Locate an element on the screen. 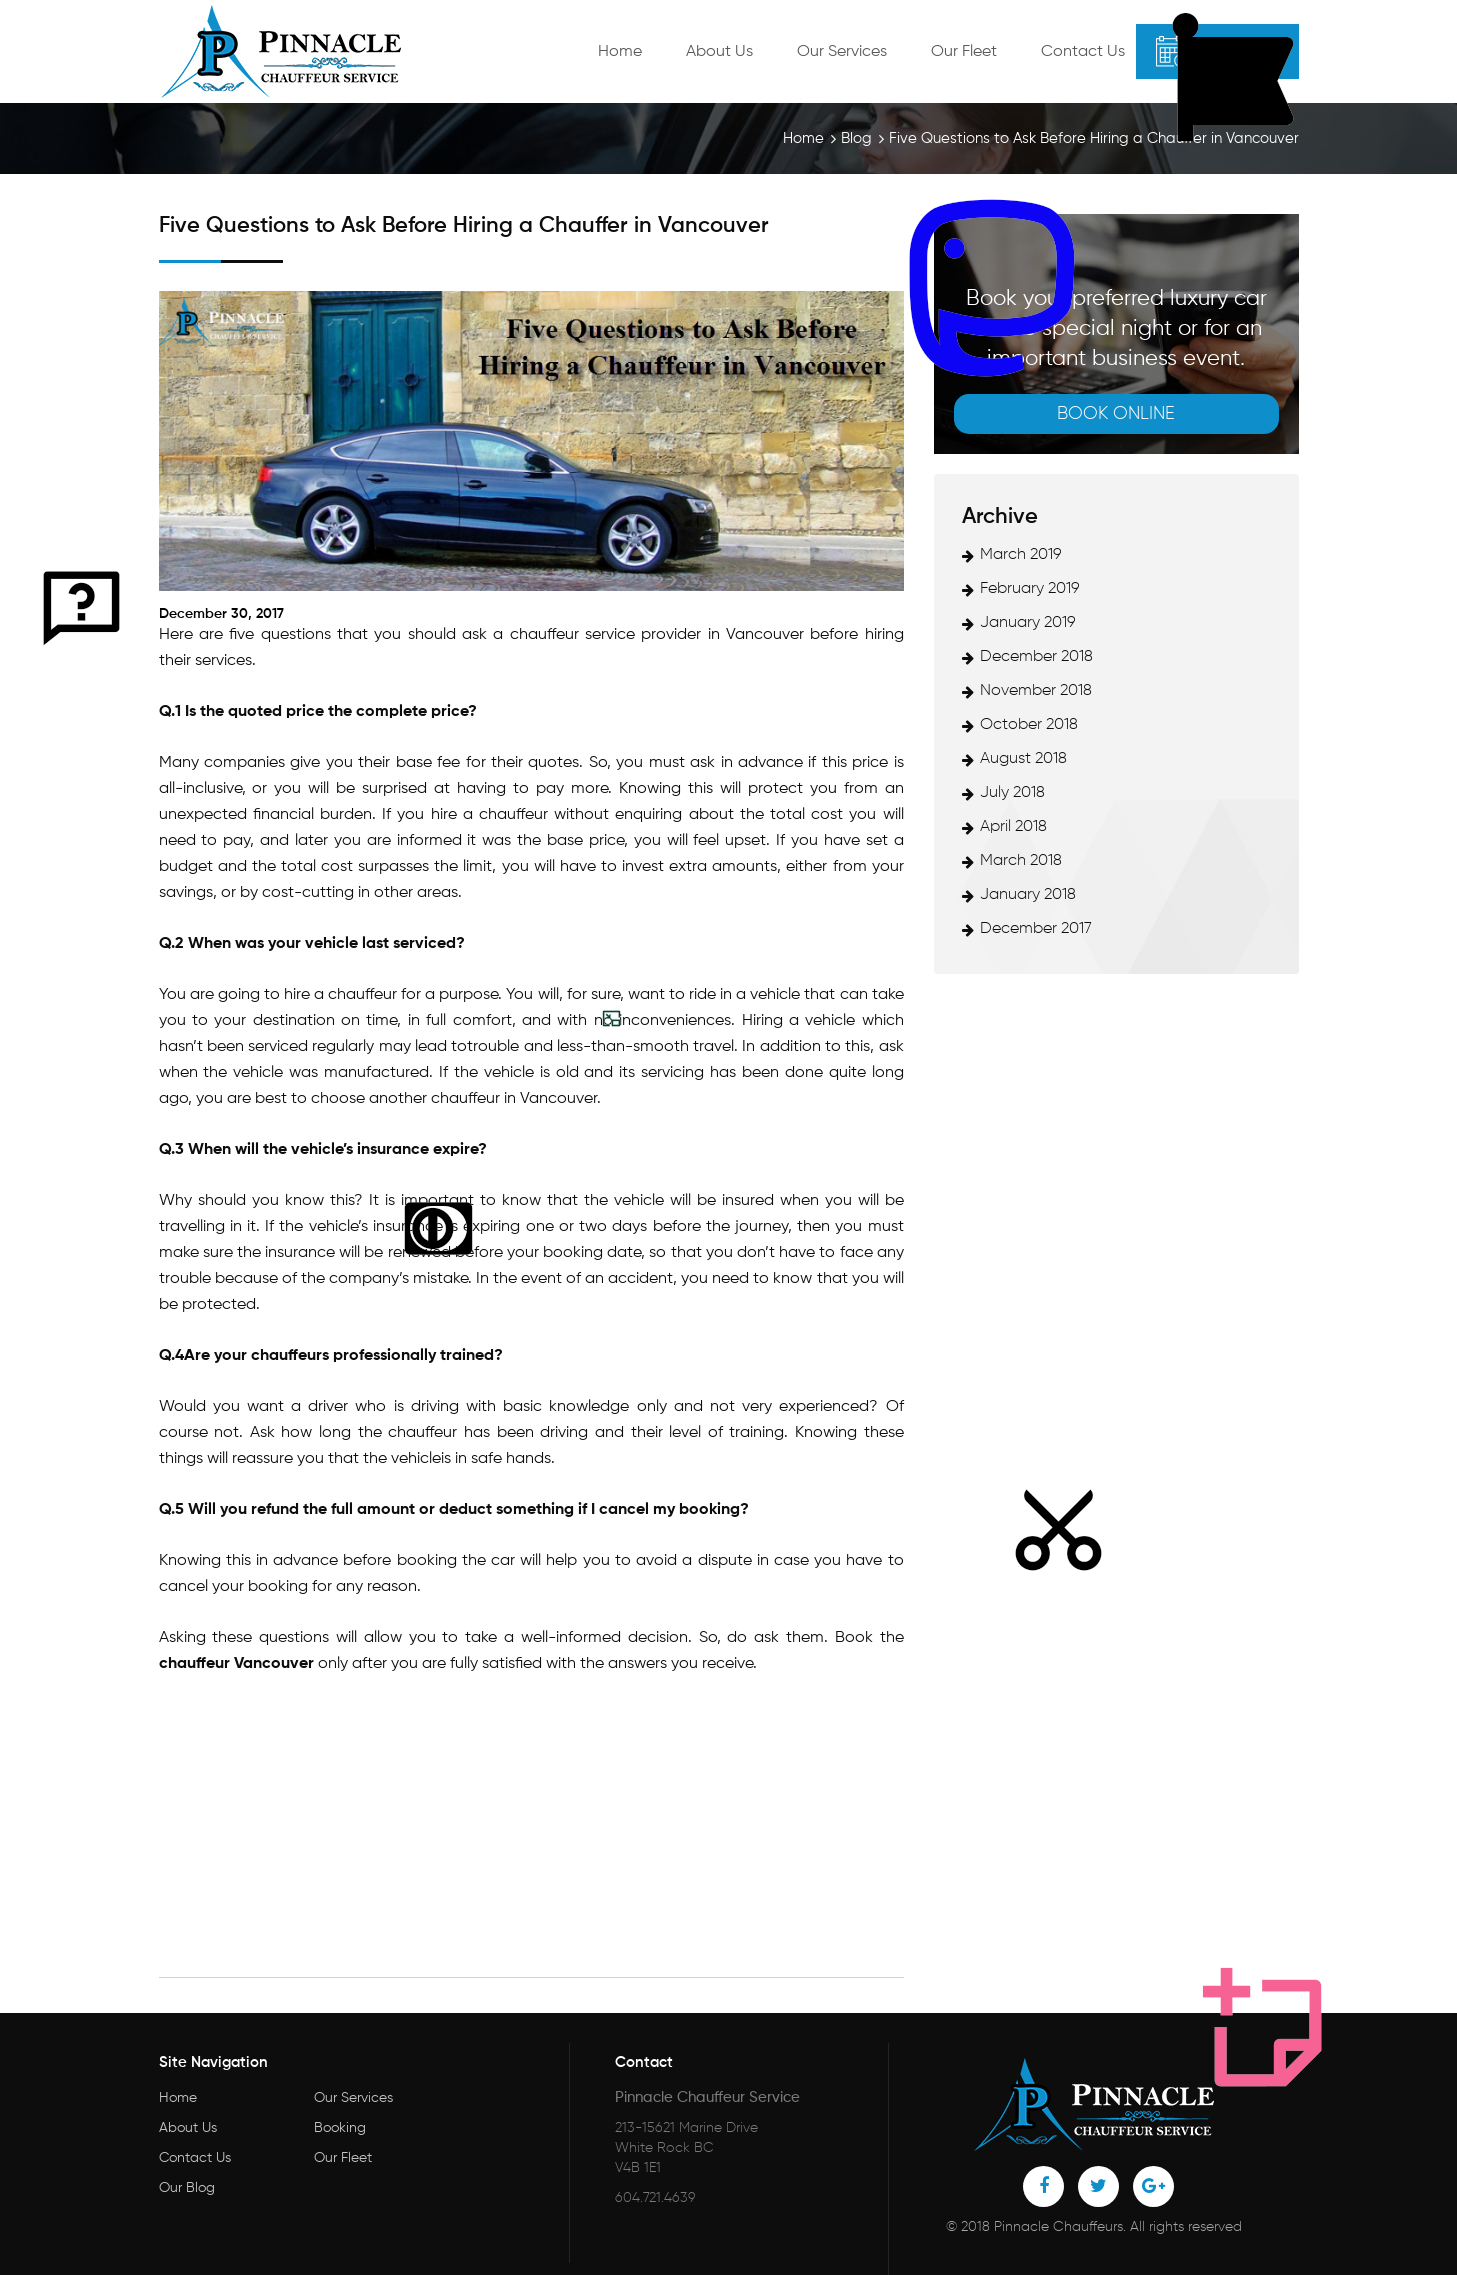 This screenshot has height=2275, width=1457. font awesome brand logo is located at coordinates (1233, 77).